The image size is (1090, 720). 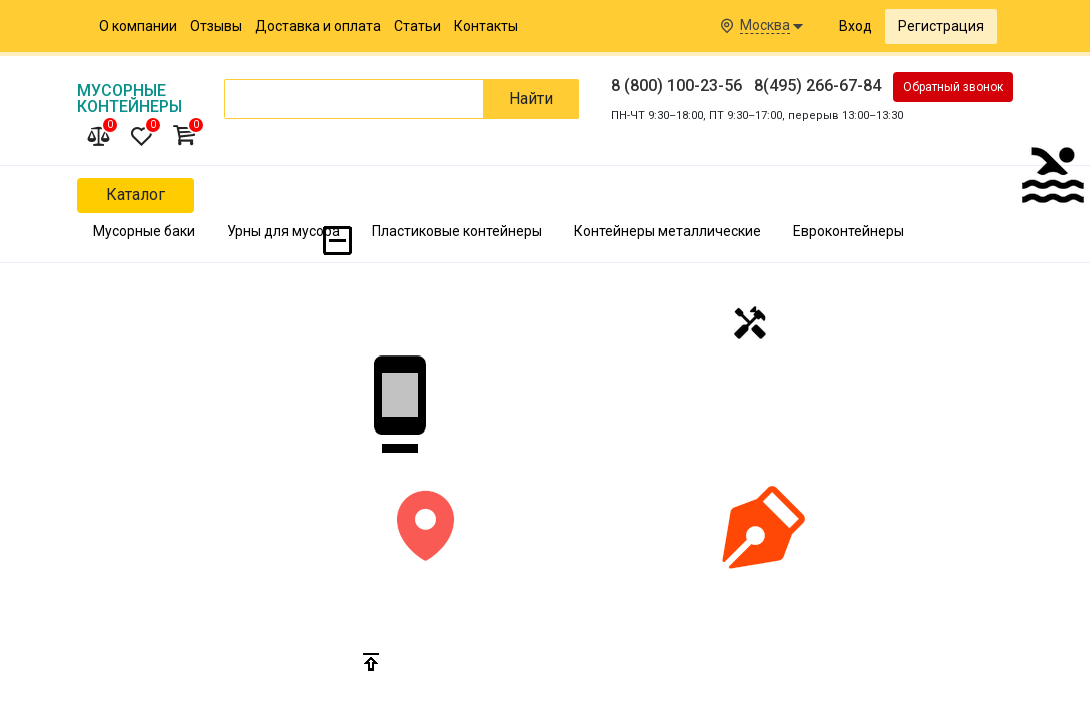 What do you see at coordinates (400, 404) in the screenshot?
I see `dock your device to an external station` at bounding box center [400, 404].